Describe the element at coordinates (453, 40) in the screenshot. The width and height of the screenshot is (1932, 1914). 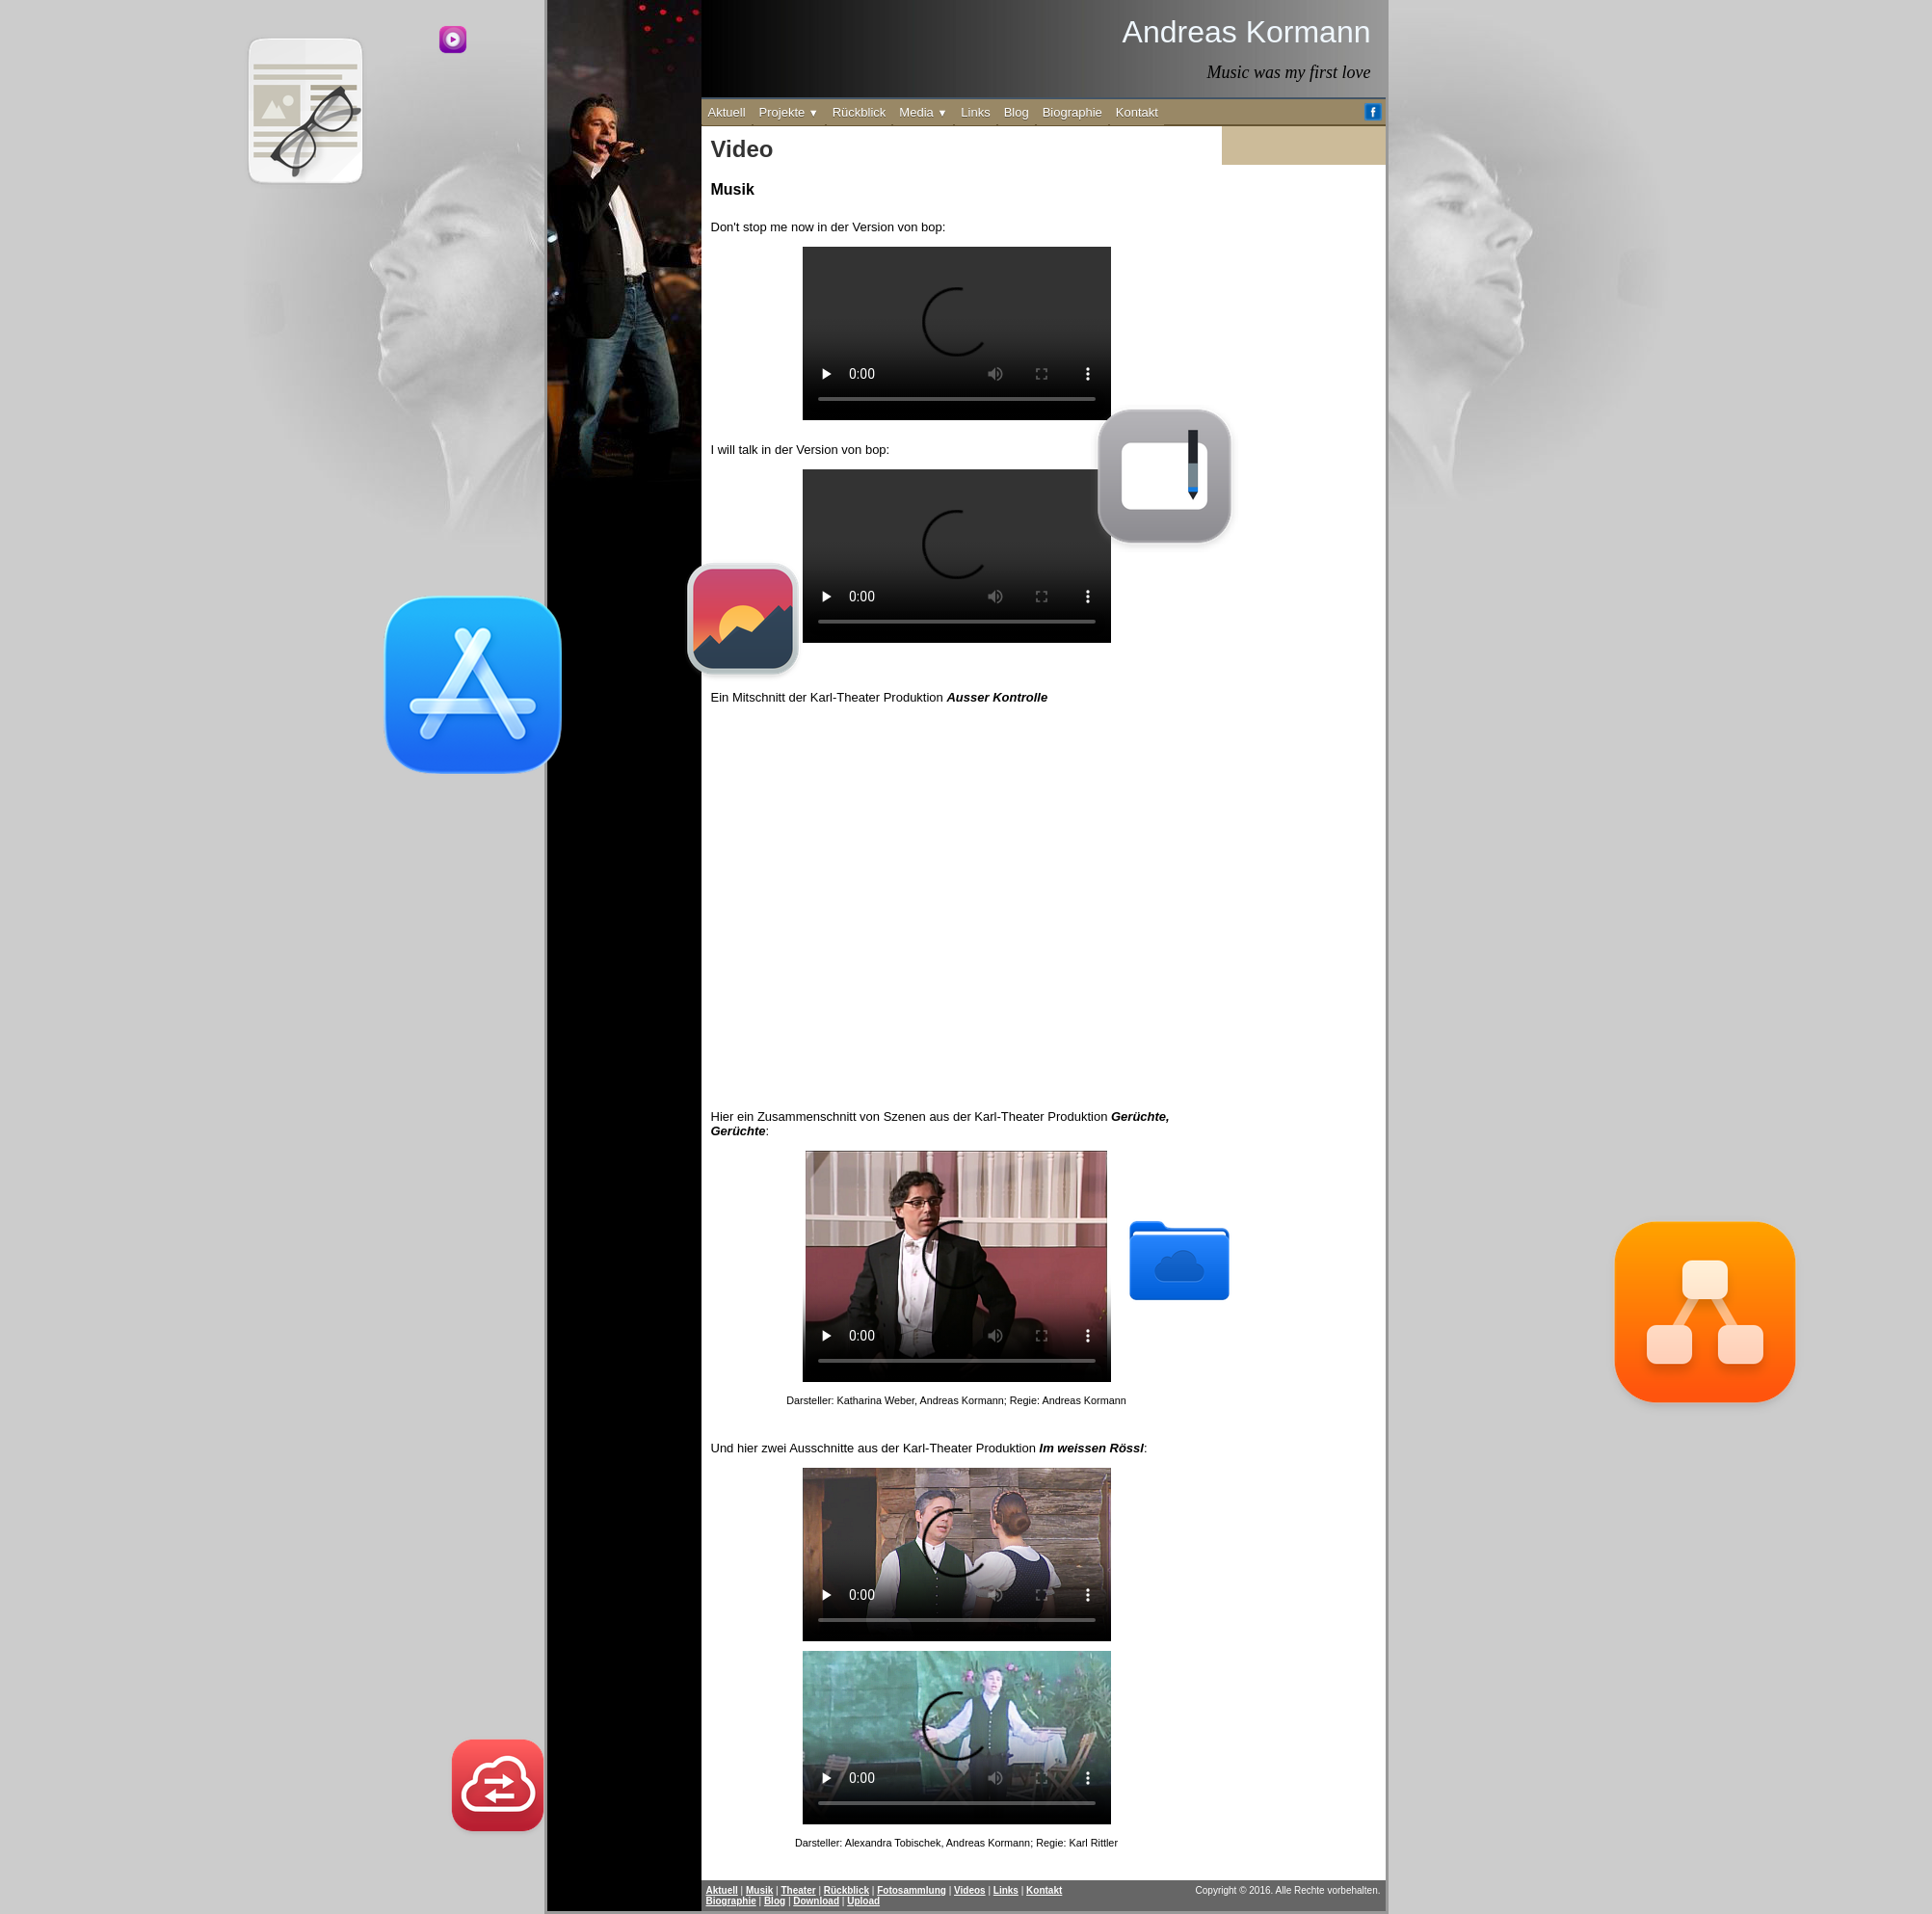
I see `open mpv media player` at that location.